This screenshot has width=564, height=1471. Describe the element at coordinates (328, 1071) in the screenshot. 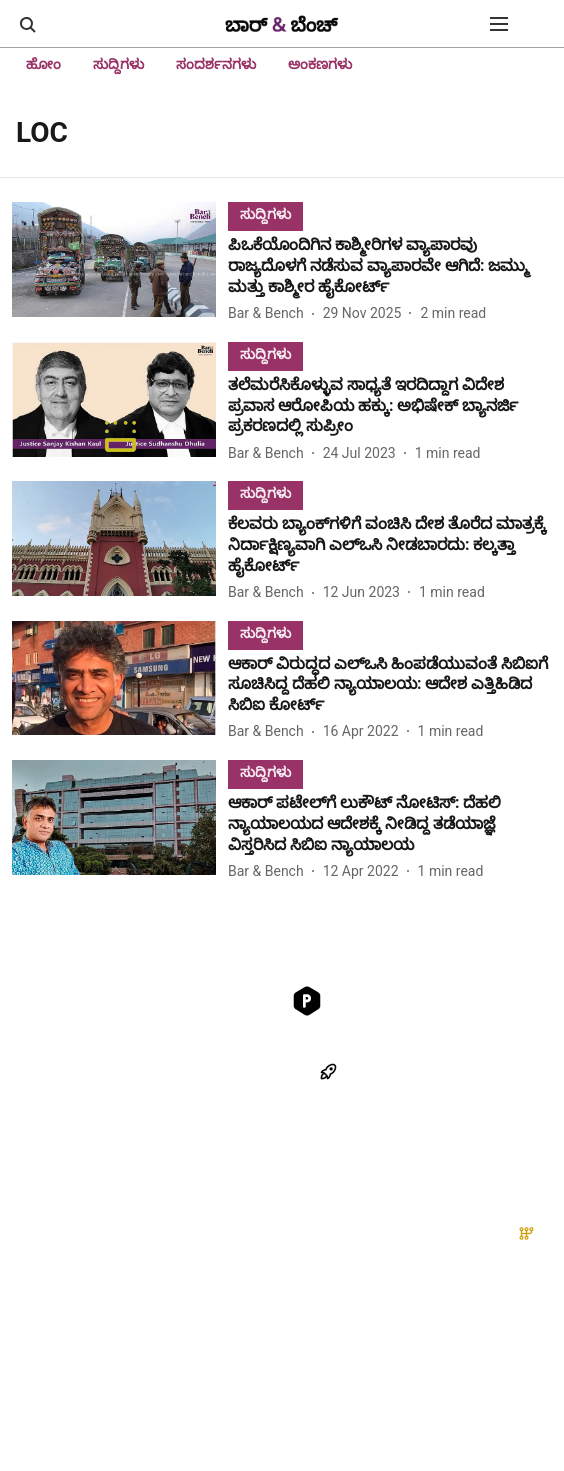

I see `launch or deploy an application` at that location.